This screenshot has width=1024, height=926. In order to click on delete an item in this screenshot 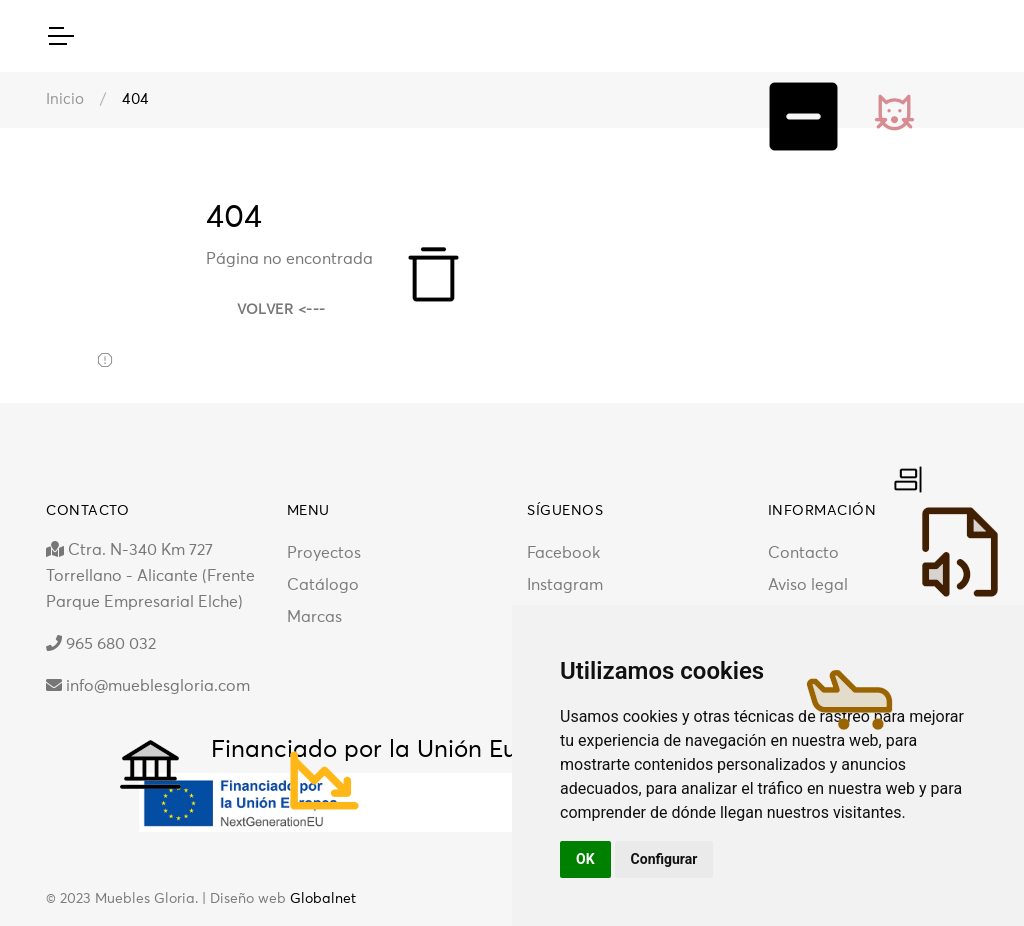, I will do `click(433, 276)`.